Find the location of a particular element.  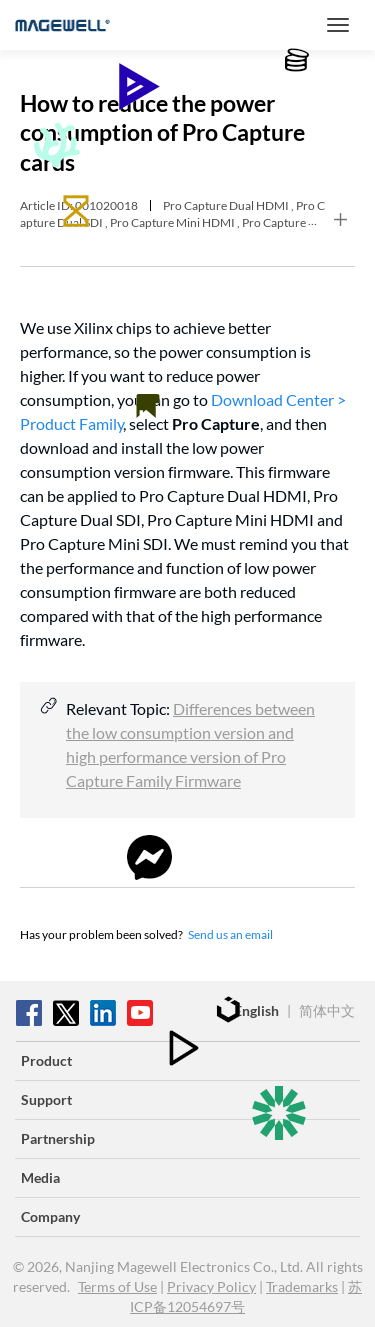

open asciinema terminal recording player is located at coordinates (139, 86).